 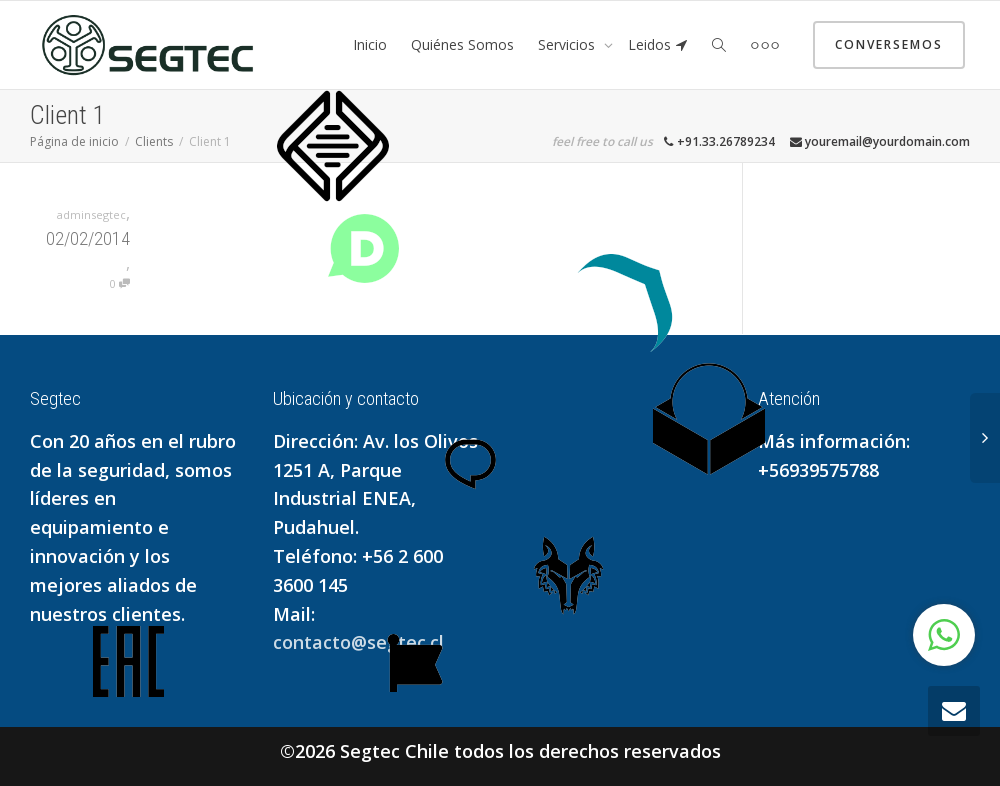 I want to click on wolf pack battalion brand logo, so click(x=568, y=575).